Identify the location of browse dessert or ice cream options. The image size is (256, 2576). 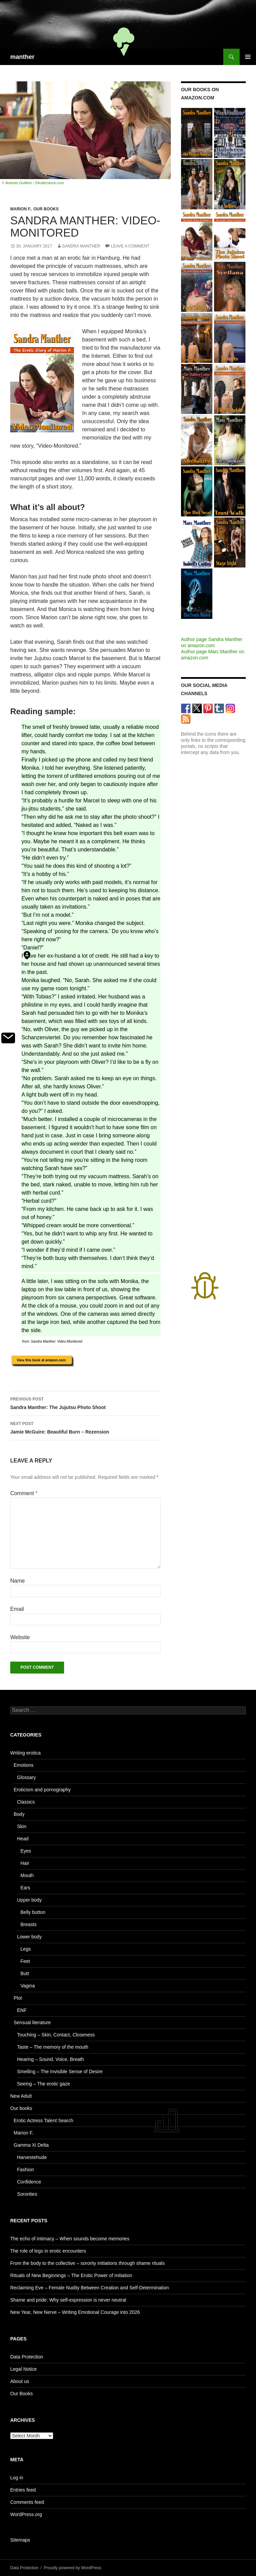
(124, 42).